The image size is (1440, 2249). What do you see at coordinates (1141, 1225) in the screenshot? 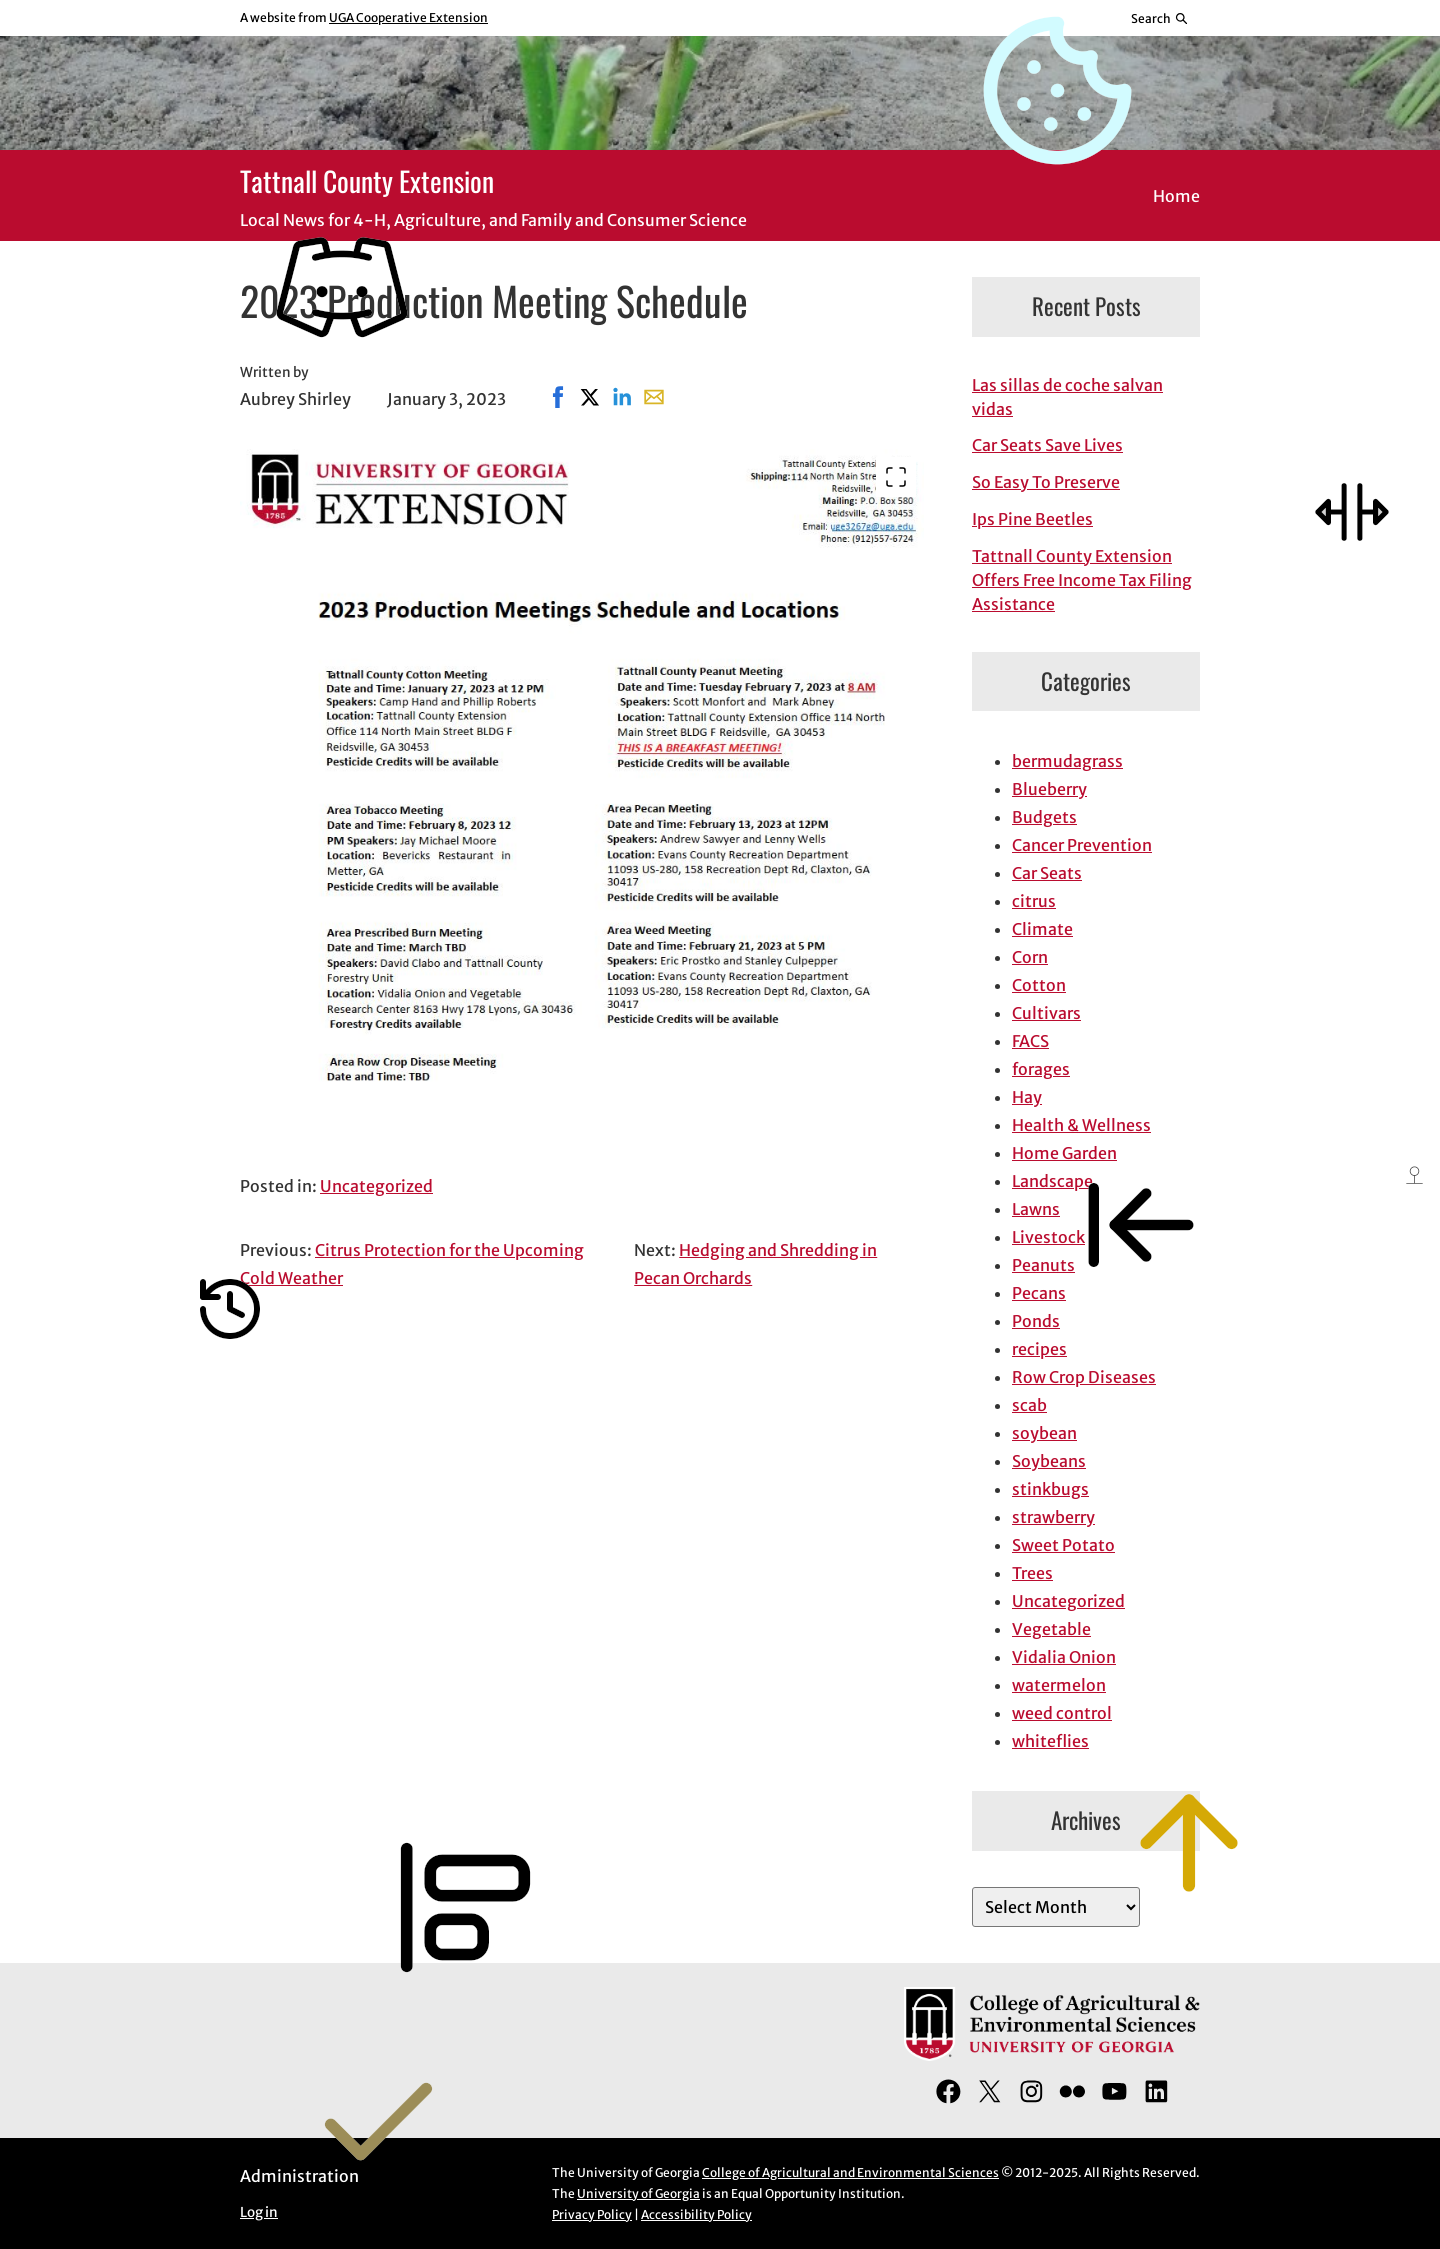
I see `navigate to the beginning of content` at bounding box center [1141, 1225].